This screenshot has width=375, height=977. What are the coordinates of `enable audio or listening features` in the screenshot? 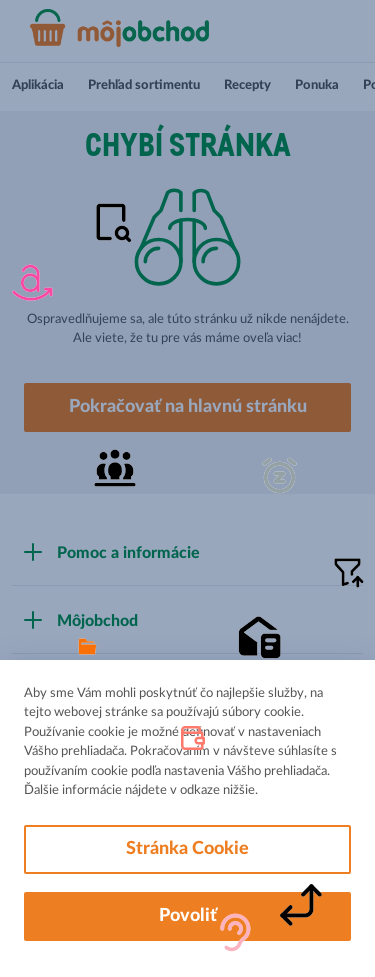 It's located at (233, 932).